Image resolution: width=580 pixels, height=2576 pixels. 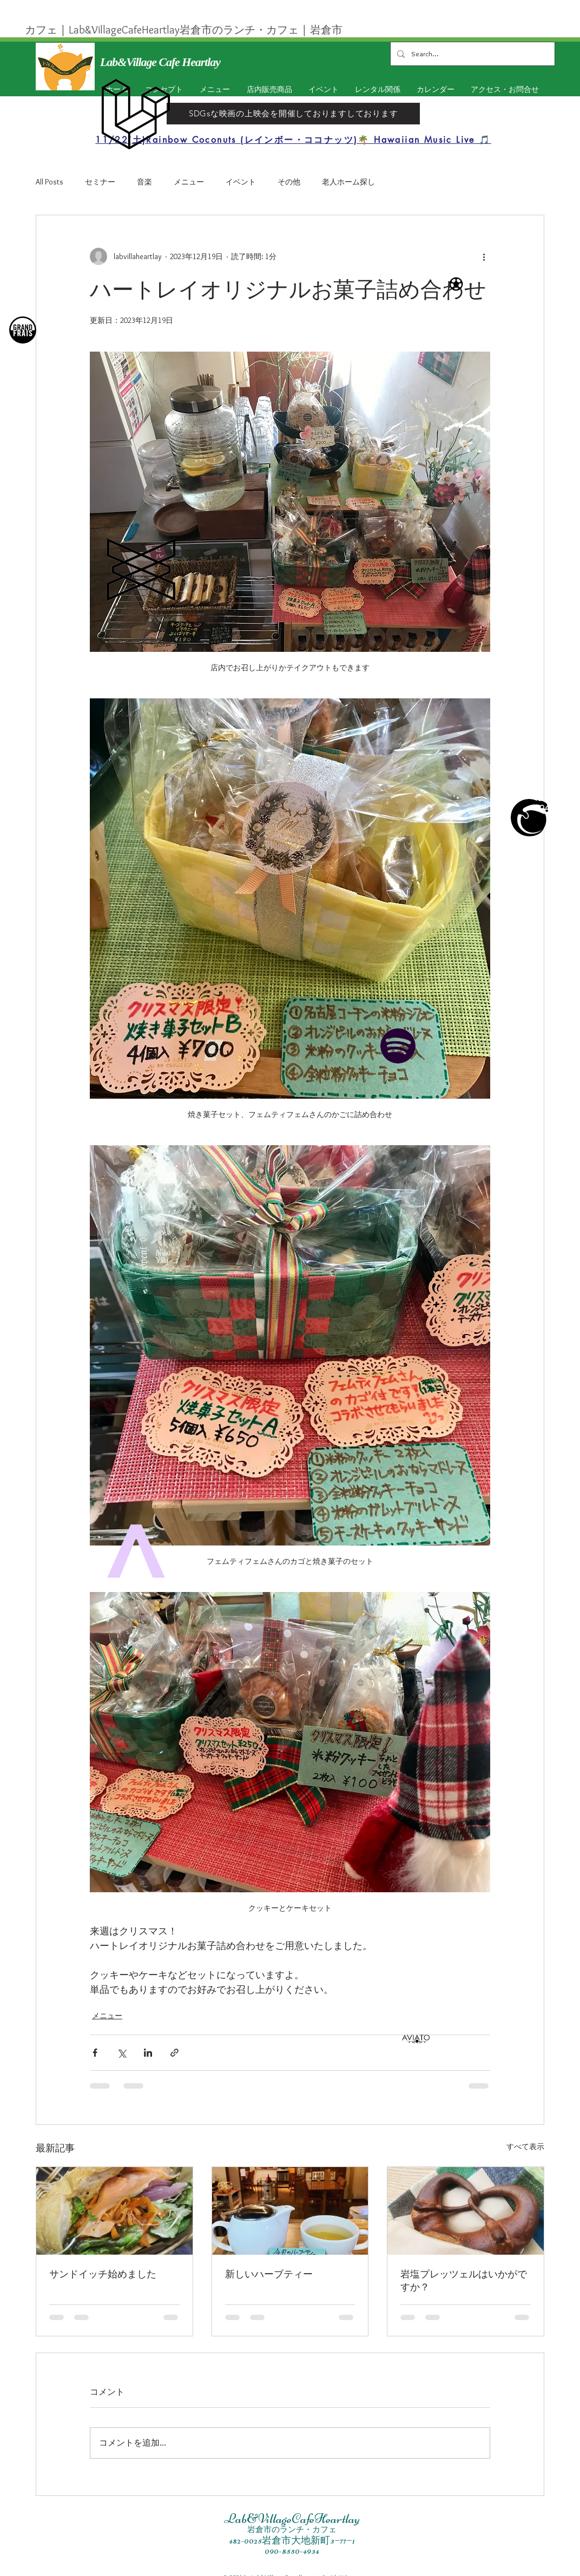 I want to click on posit brand logo, so click(x=141, y=570).